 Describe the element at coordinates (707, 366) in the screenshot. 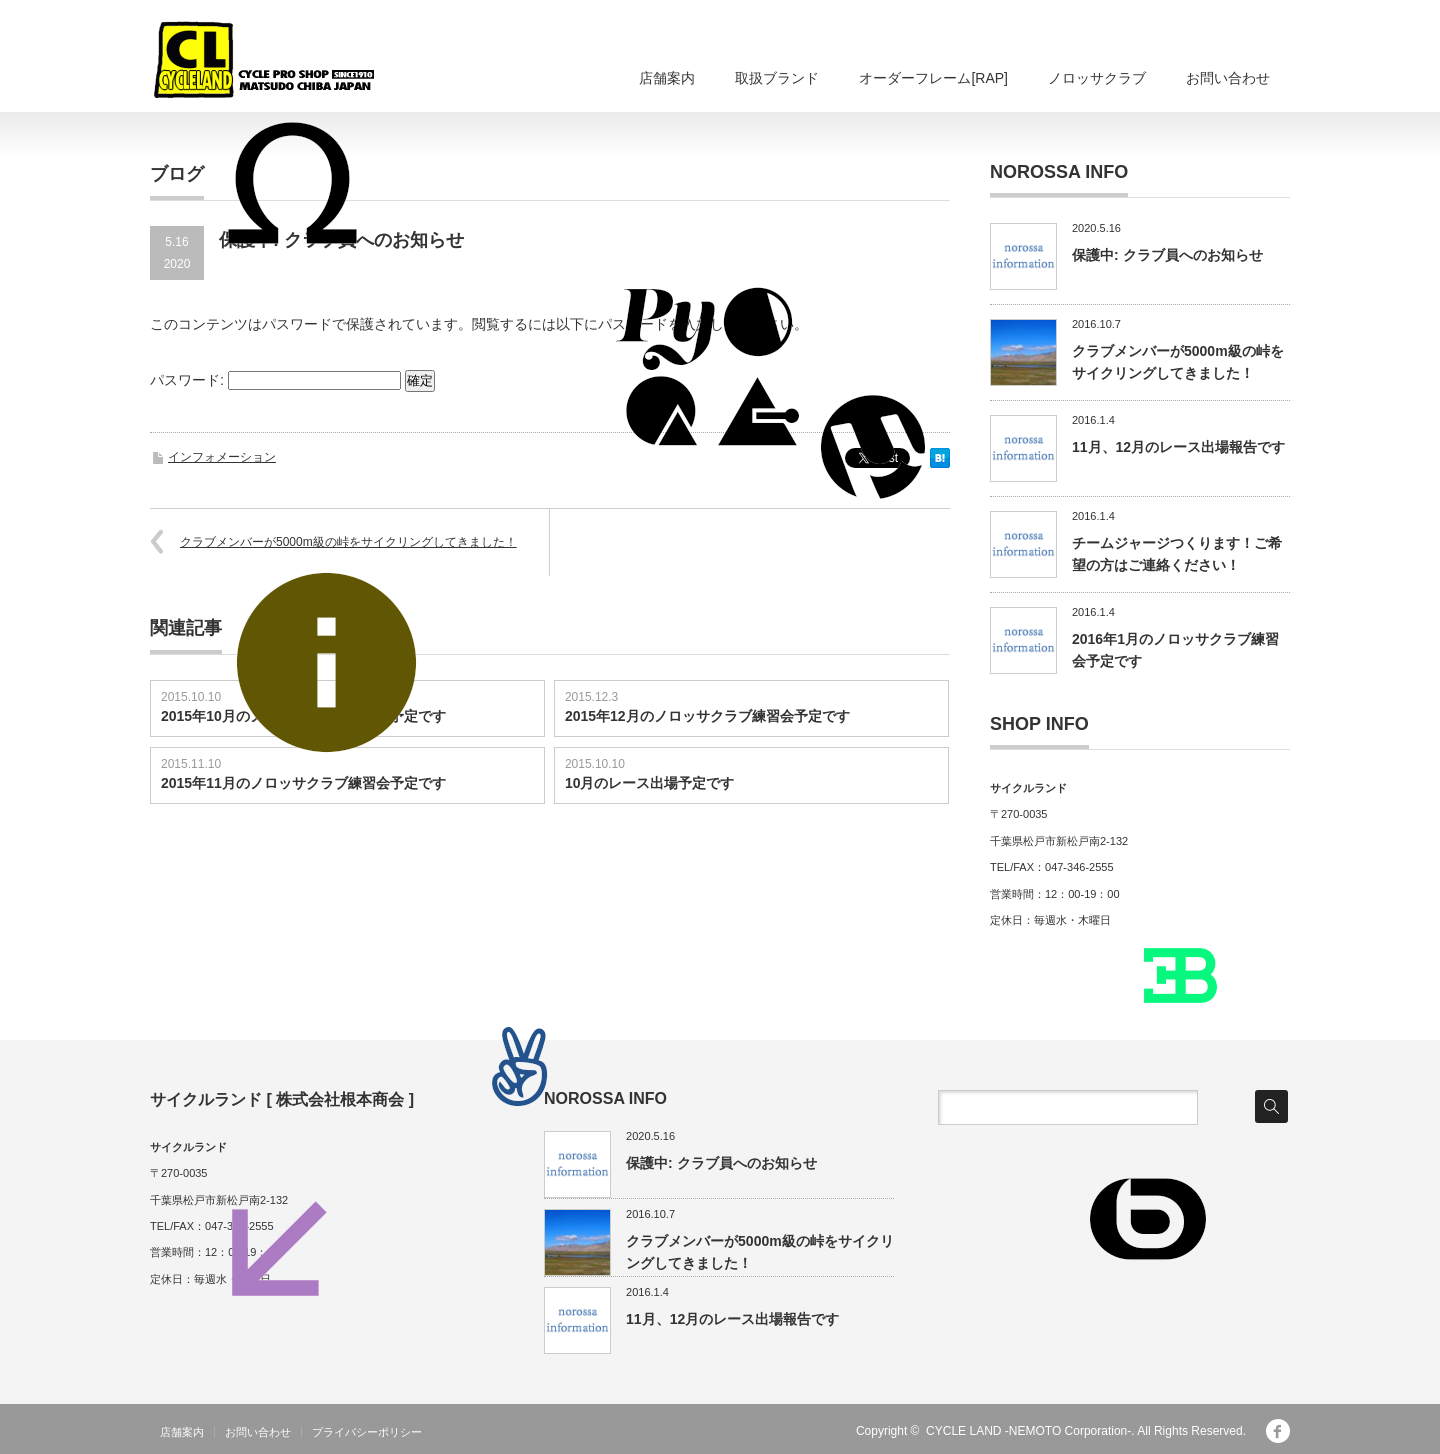

I see `pycqa (python code quality authority) organization logo` at that location.